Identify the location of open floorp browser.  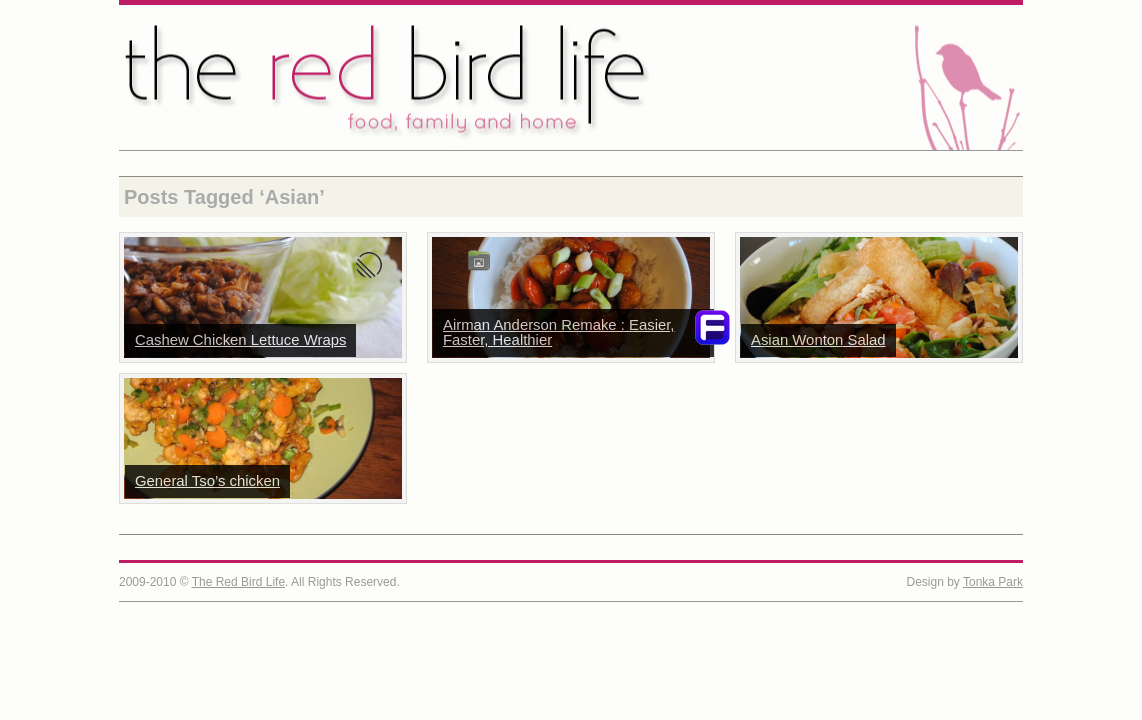
(712, 327).